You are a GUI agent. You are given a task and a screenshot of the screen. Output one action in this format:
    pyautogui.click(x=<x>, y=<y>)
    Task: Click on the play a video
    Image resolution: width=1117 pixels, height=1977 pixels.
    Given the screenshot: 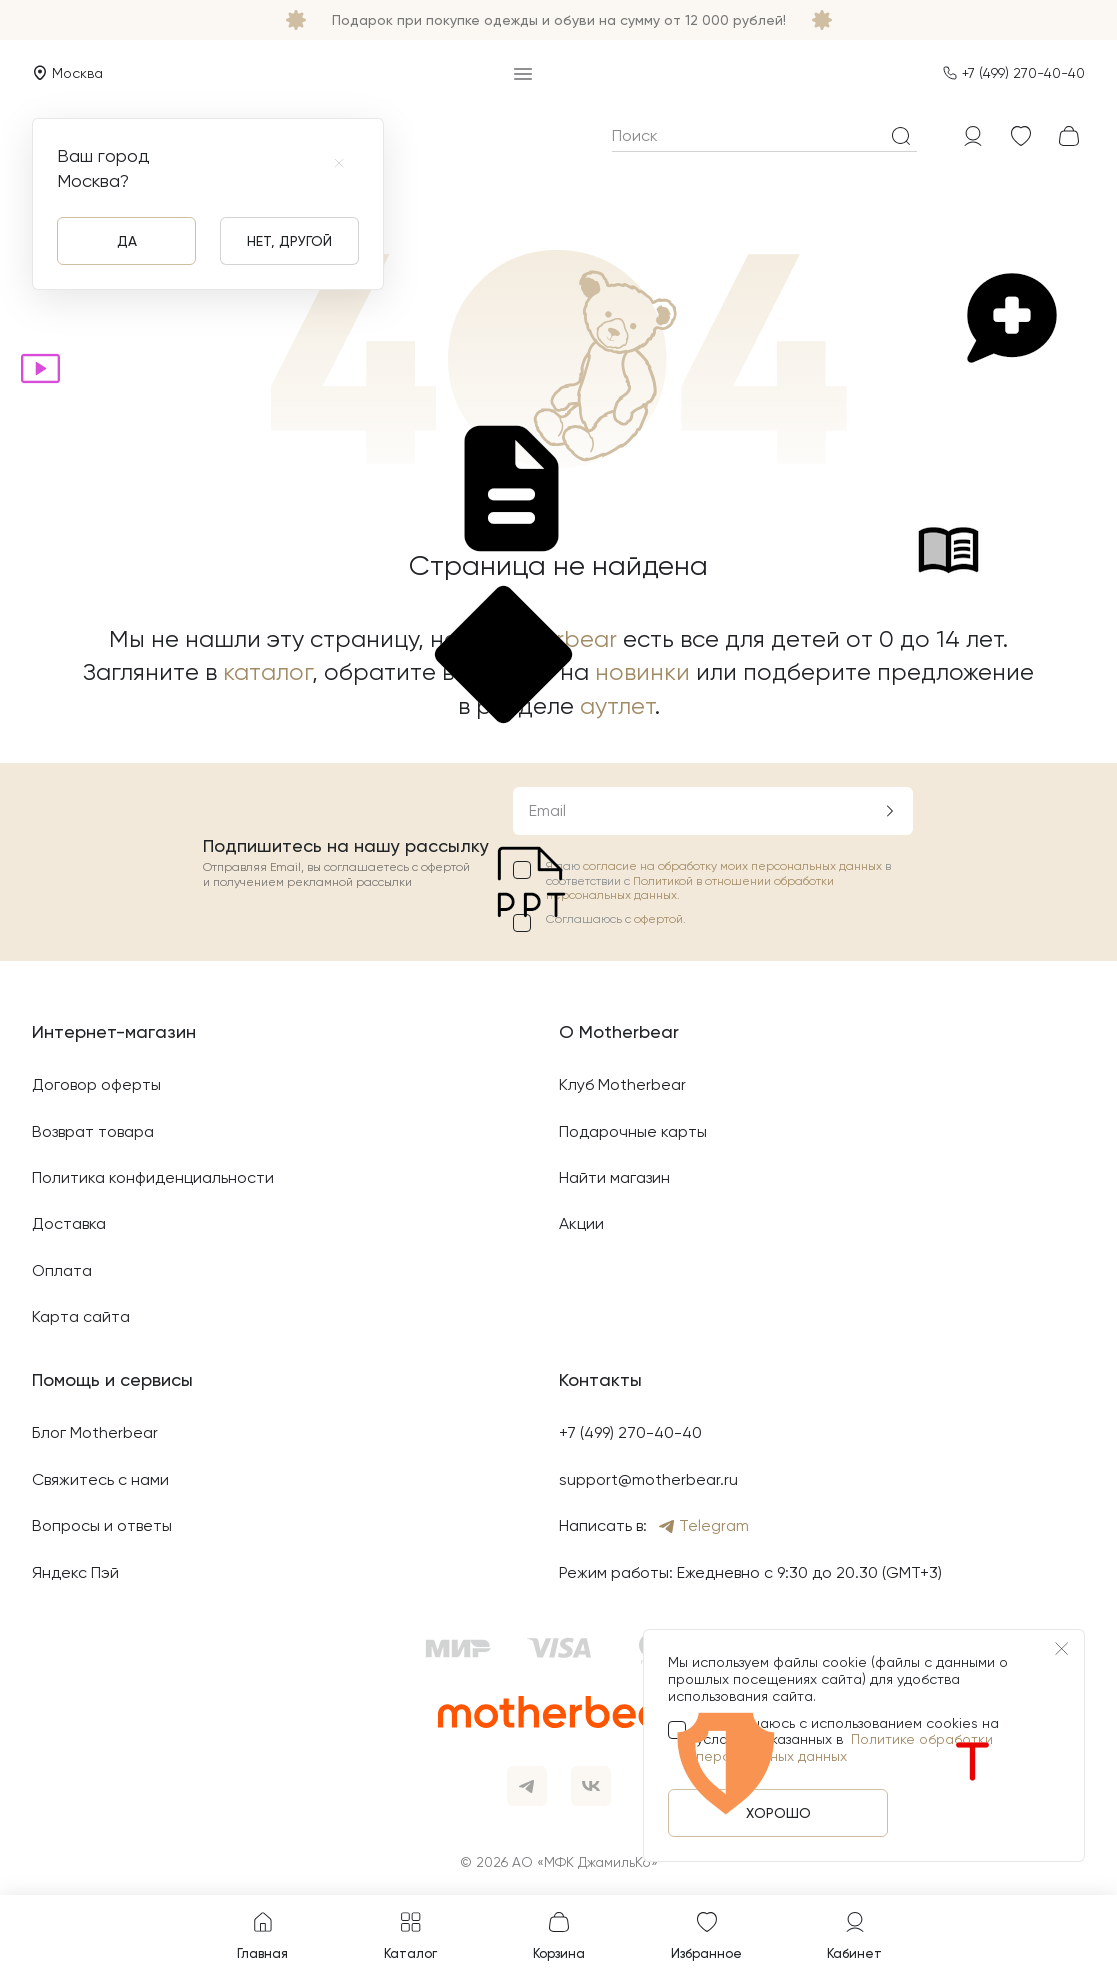 What is the action you would take?
    pyautogui.click(x=40, y=368)
    